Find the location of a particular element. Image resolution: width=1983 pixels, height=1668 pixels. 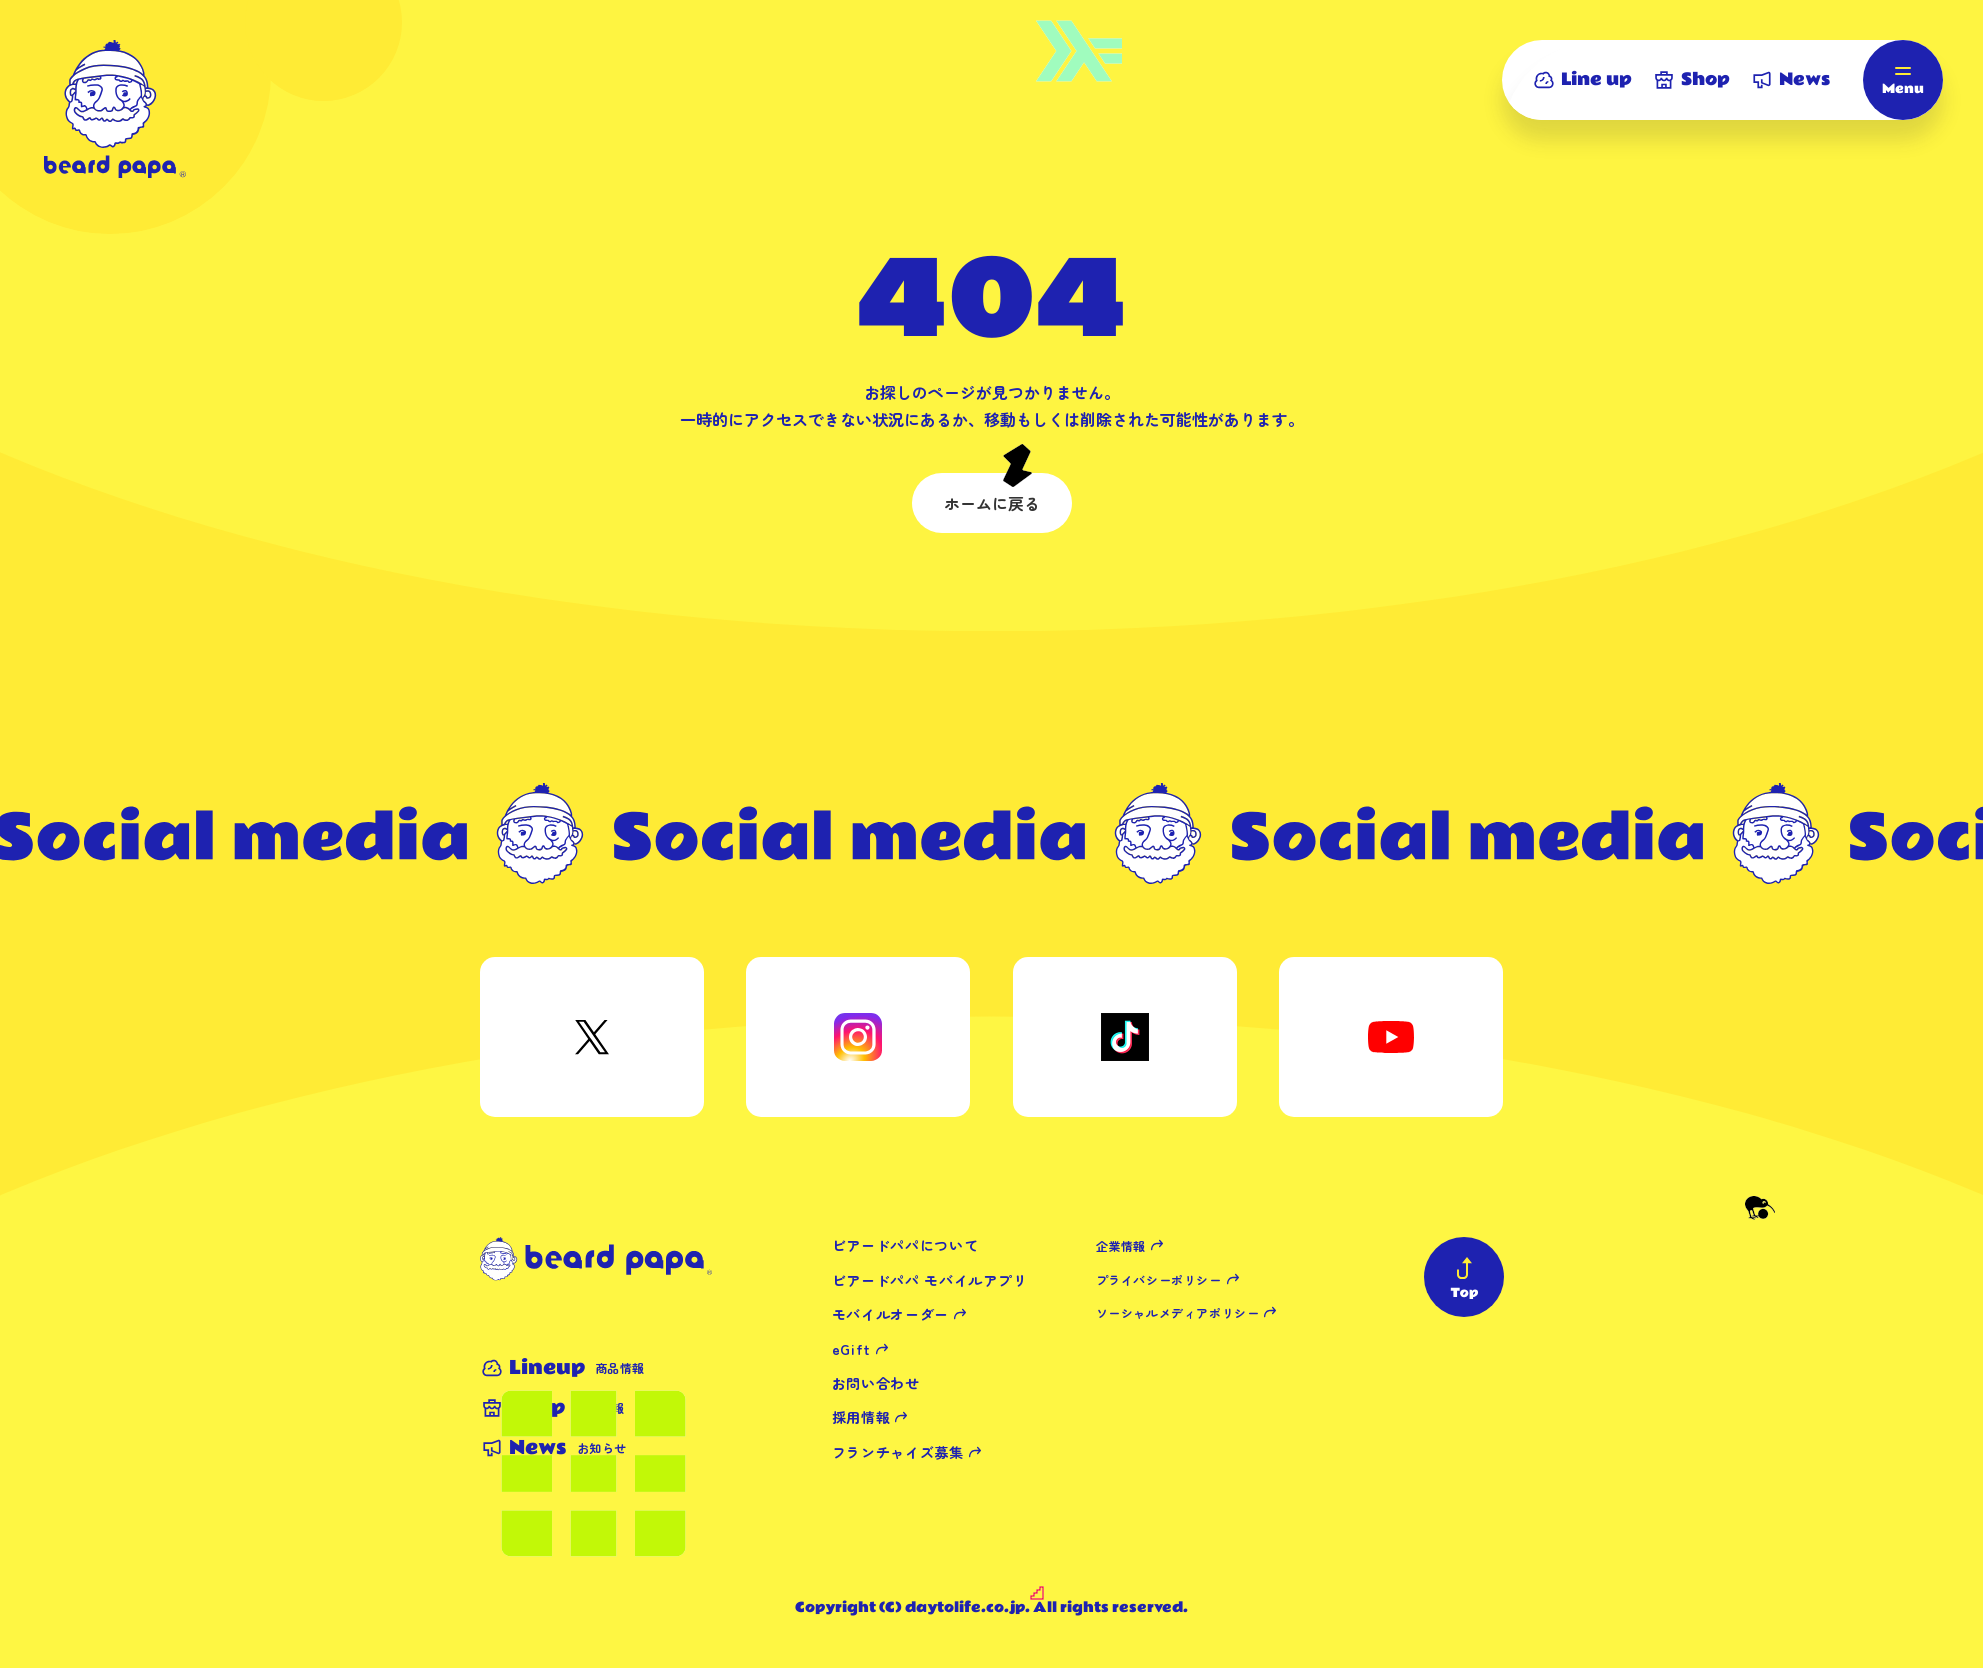

switch to grid view layout is located at coordinates (593, 1473).